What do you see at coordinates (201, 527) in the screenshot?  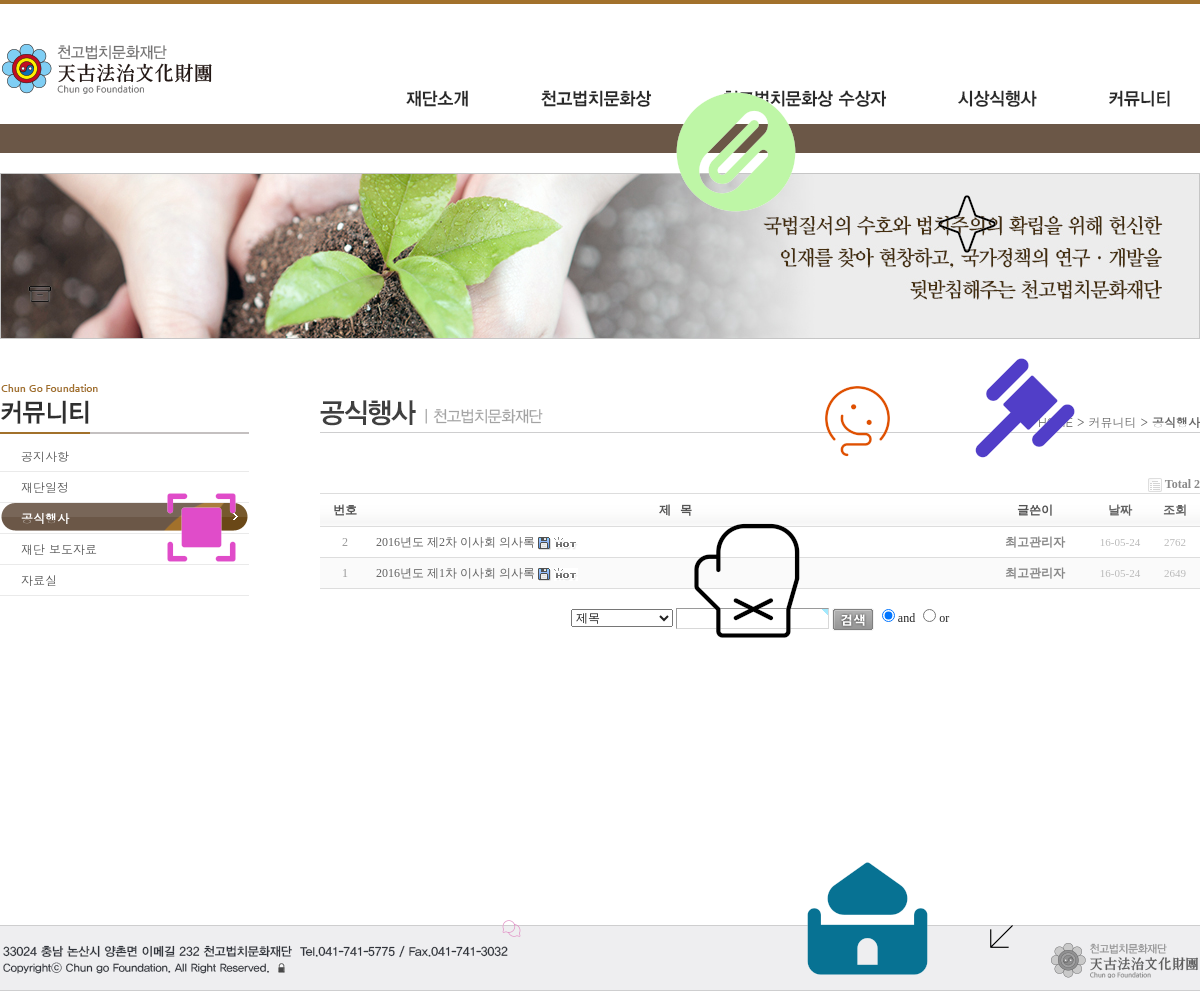 I see `scan a QR code or barcode` at bounding box center [201, 527].